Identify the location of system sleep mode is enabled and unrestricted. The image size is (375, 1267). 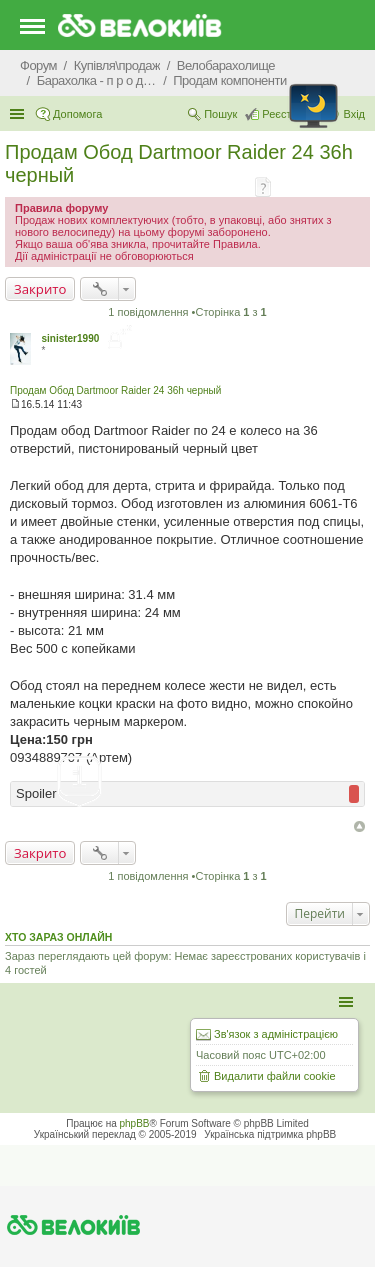
(120, 337).